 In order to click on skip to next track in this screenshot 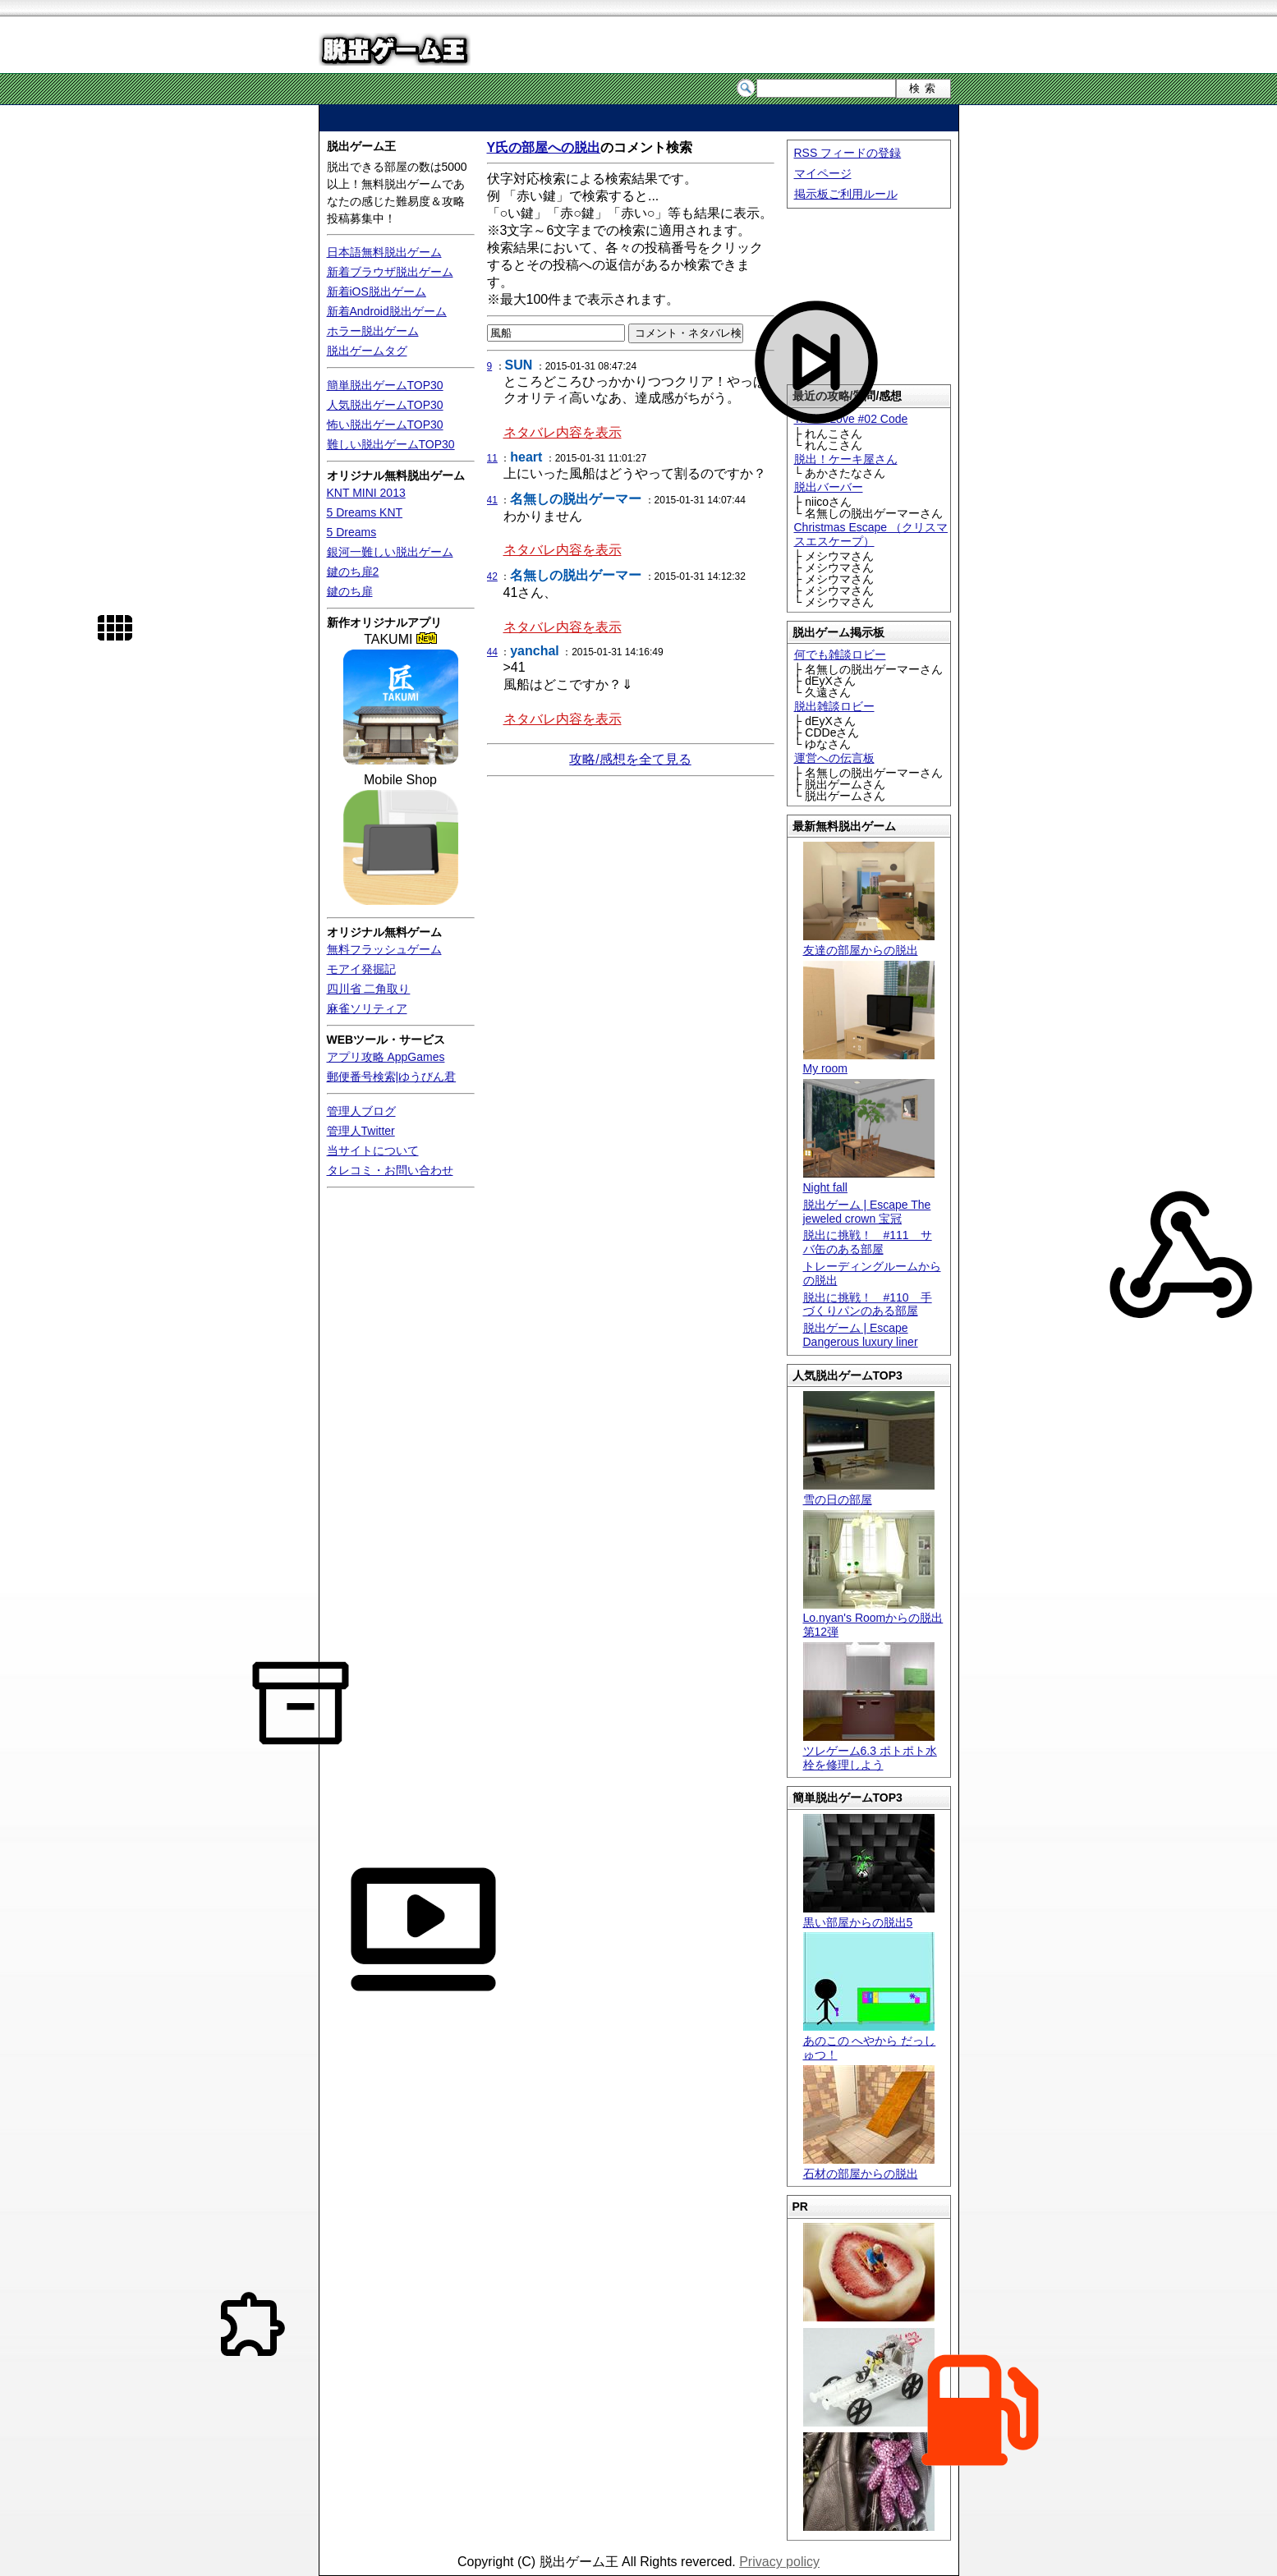, I will do `click(816, 362)`.